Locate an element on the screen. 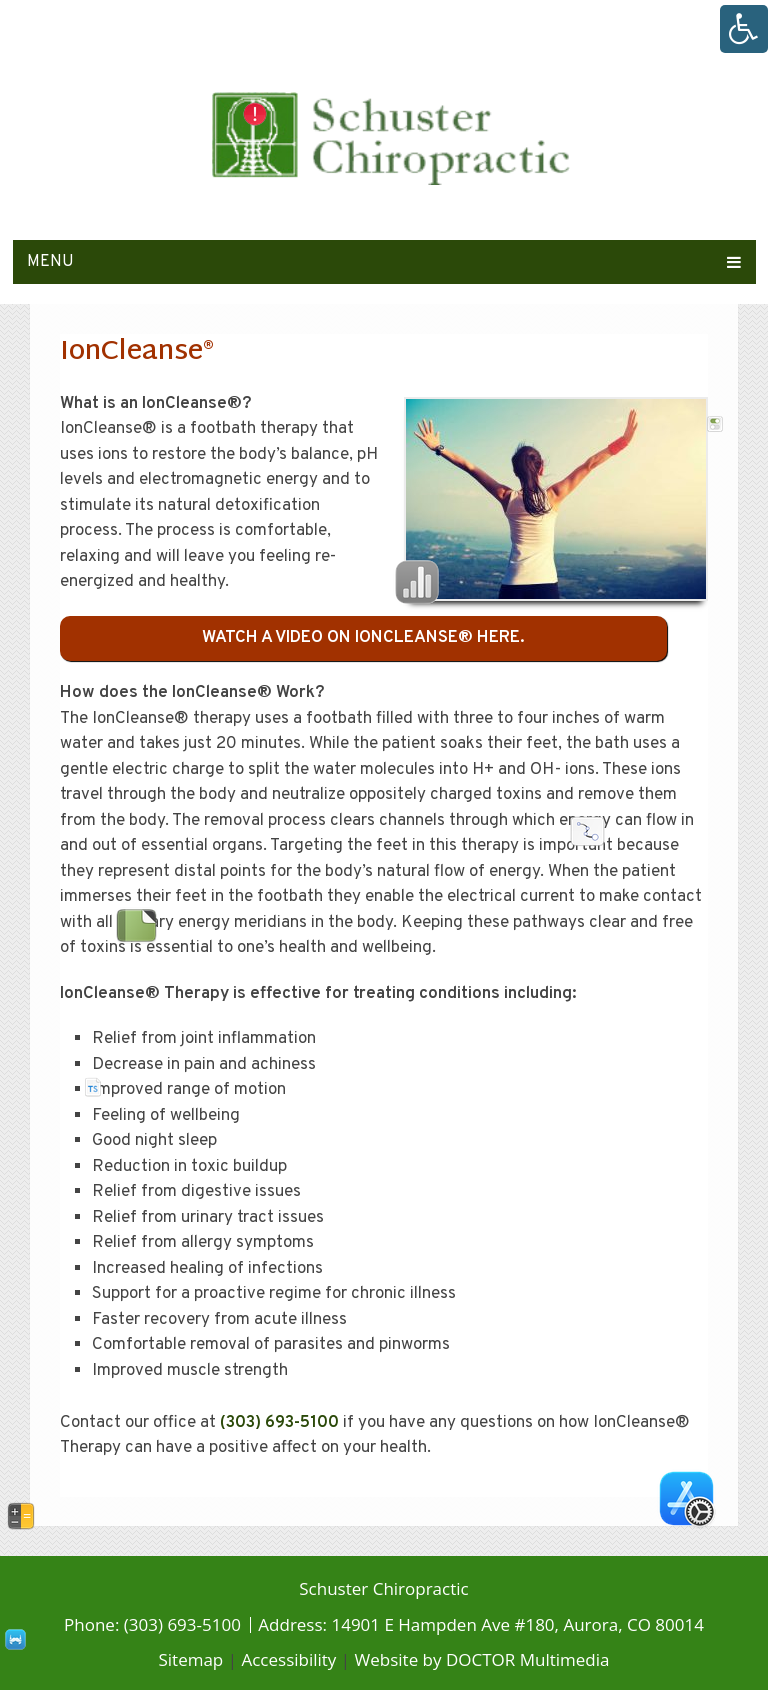 This screenshot has height=1690, width=768. open unity tweak tool settings is located at coordinates (715, 424).